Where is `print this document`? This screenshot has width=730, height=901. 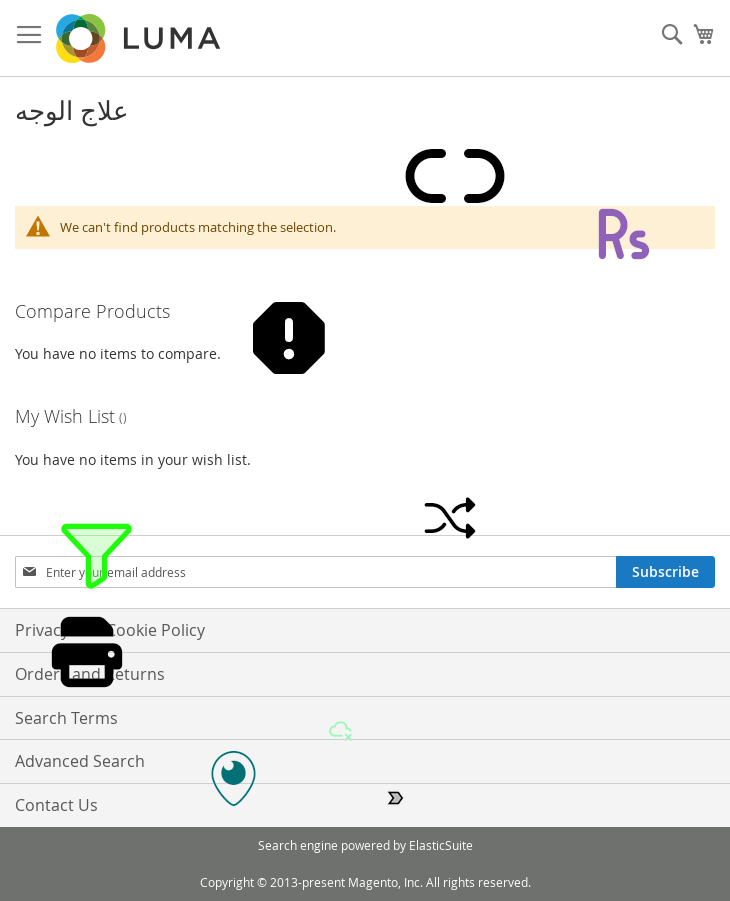
print this document is located at coordinates (87, 652).